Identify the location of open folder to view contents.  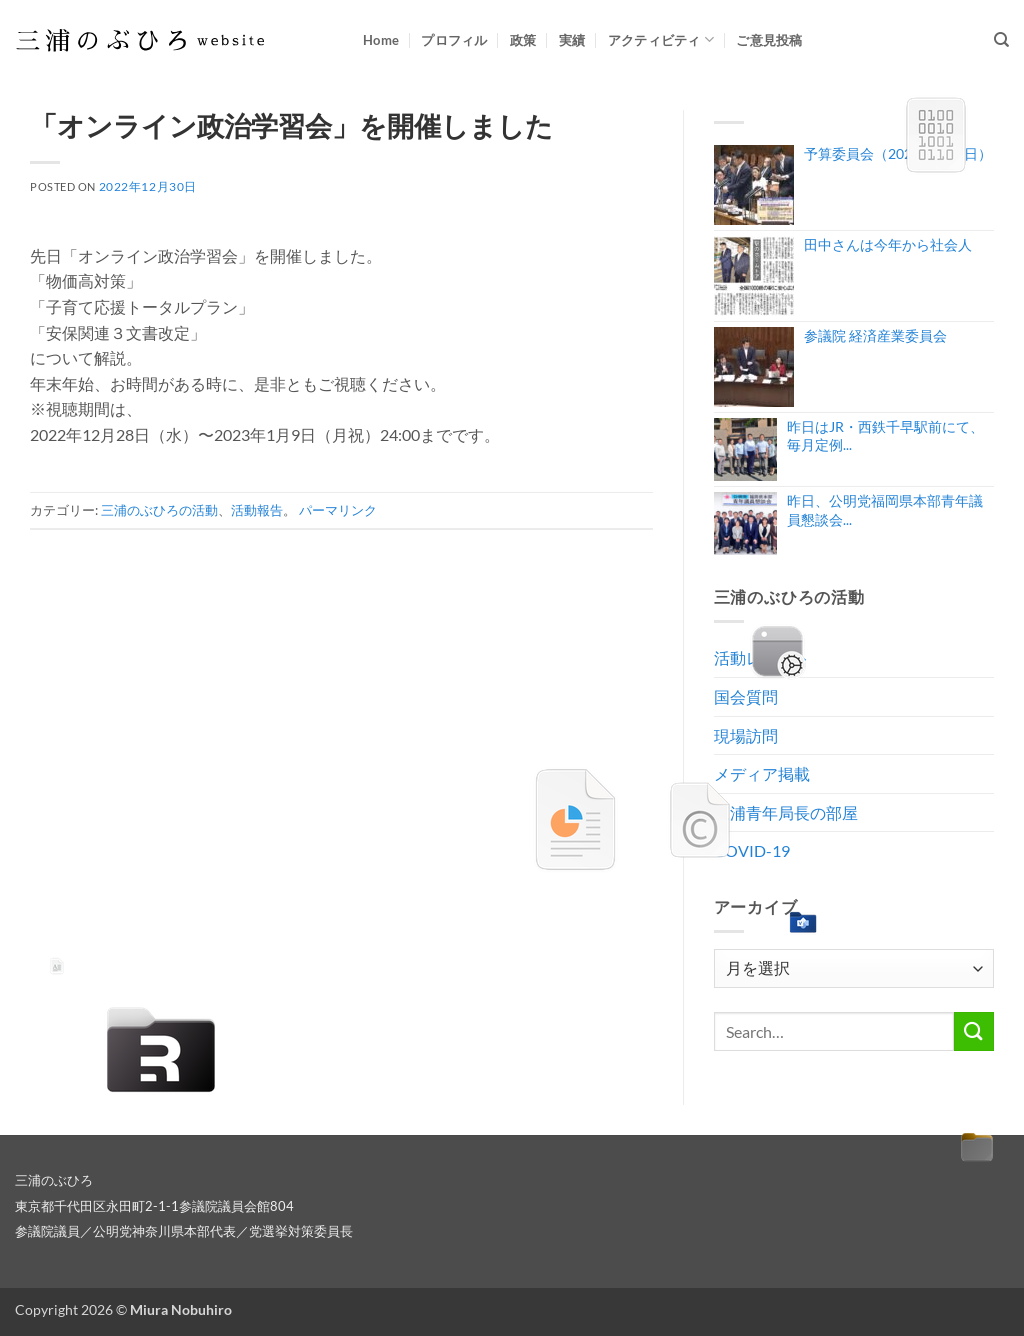
(977, 1147).